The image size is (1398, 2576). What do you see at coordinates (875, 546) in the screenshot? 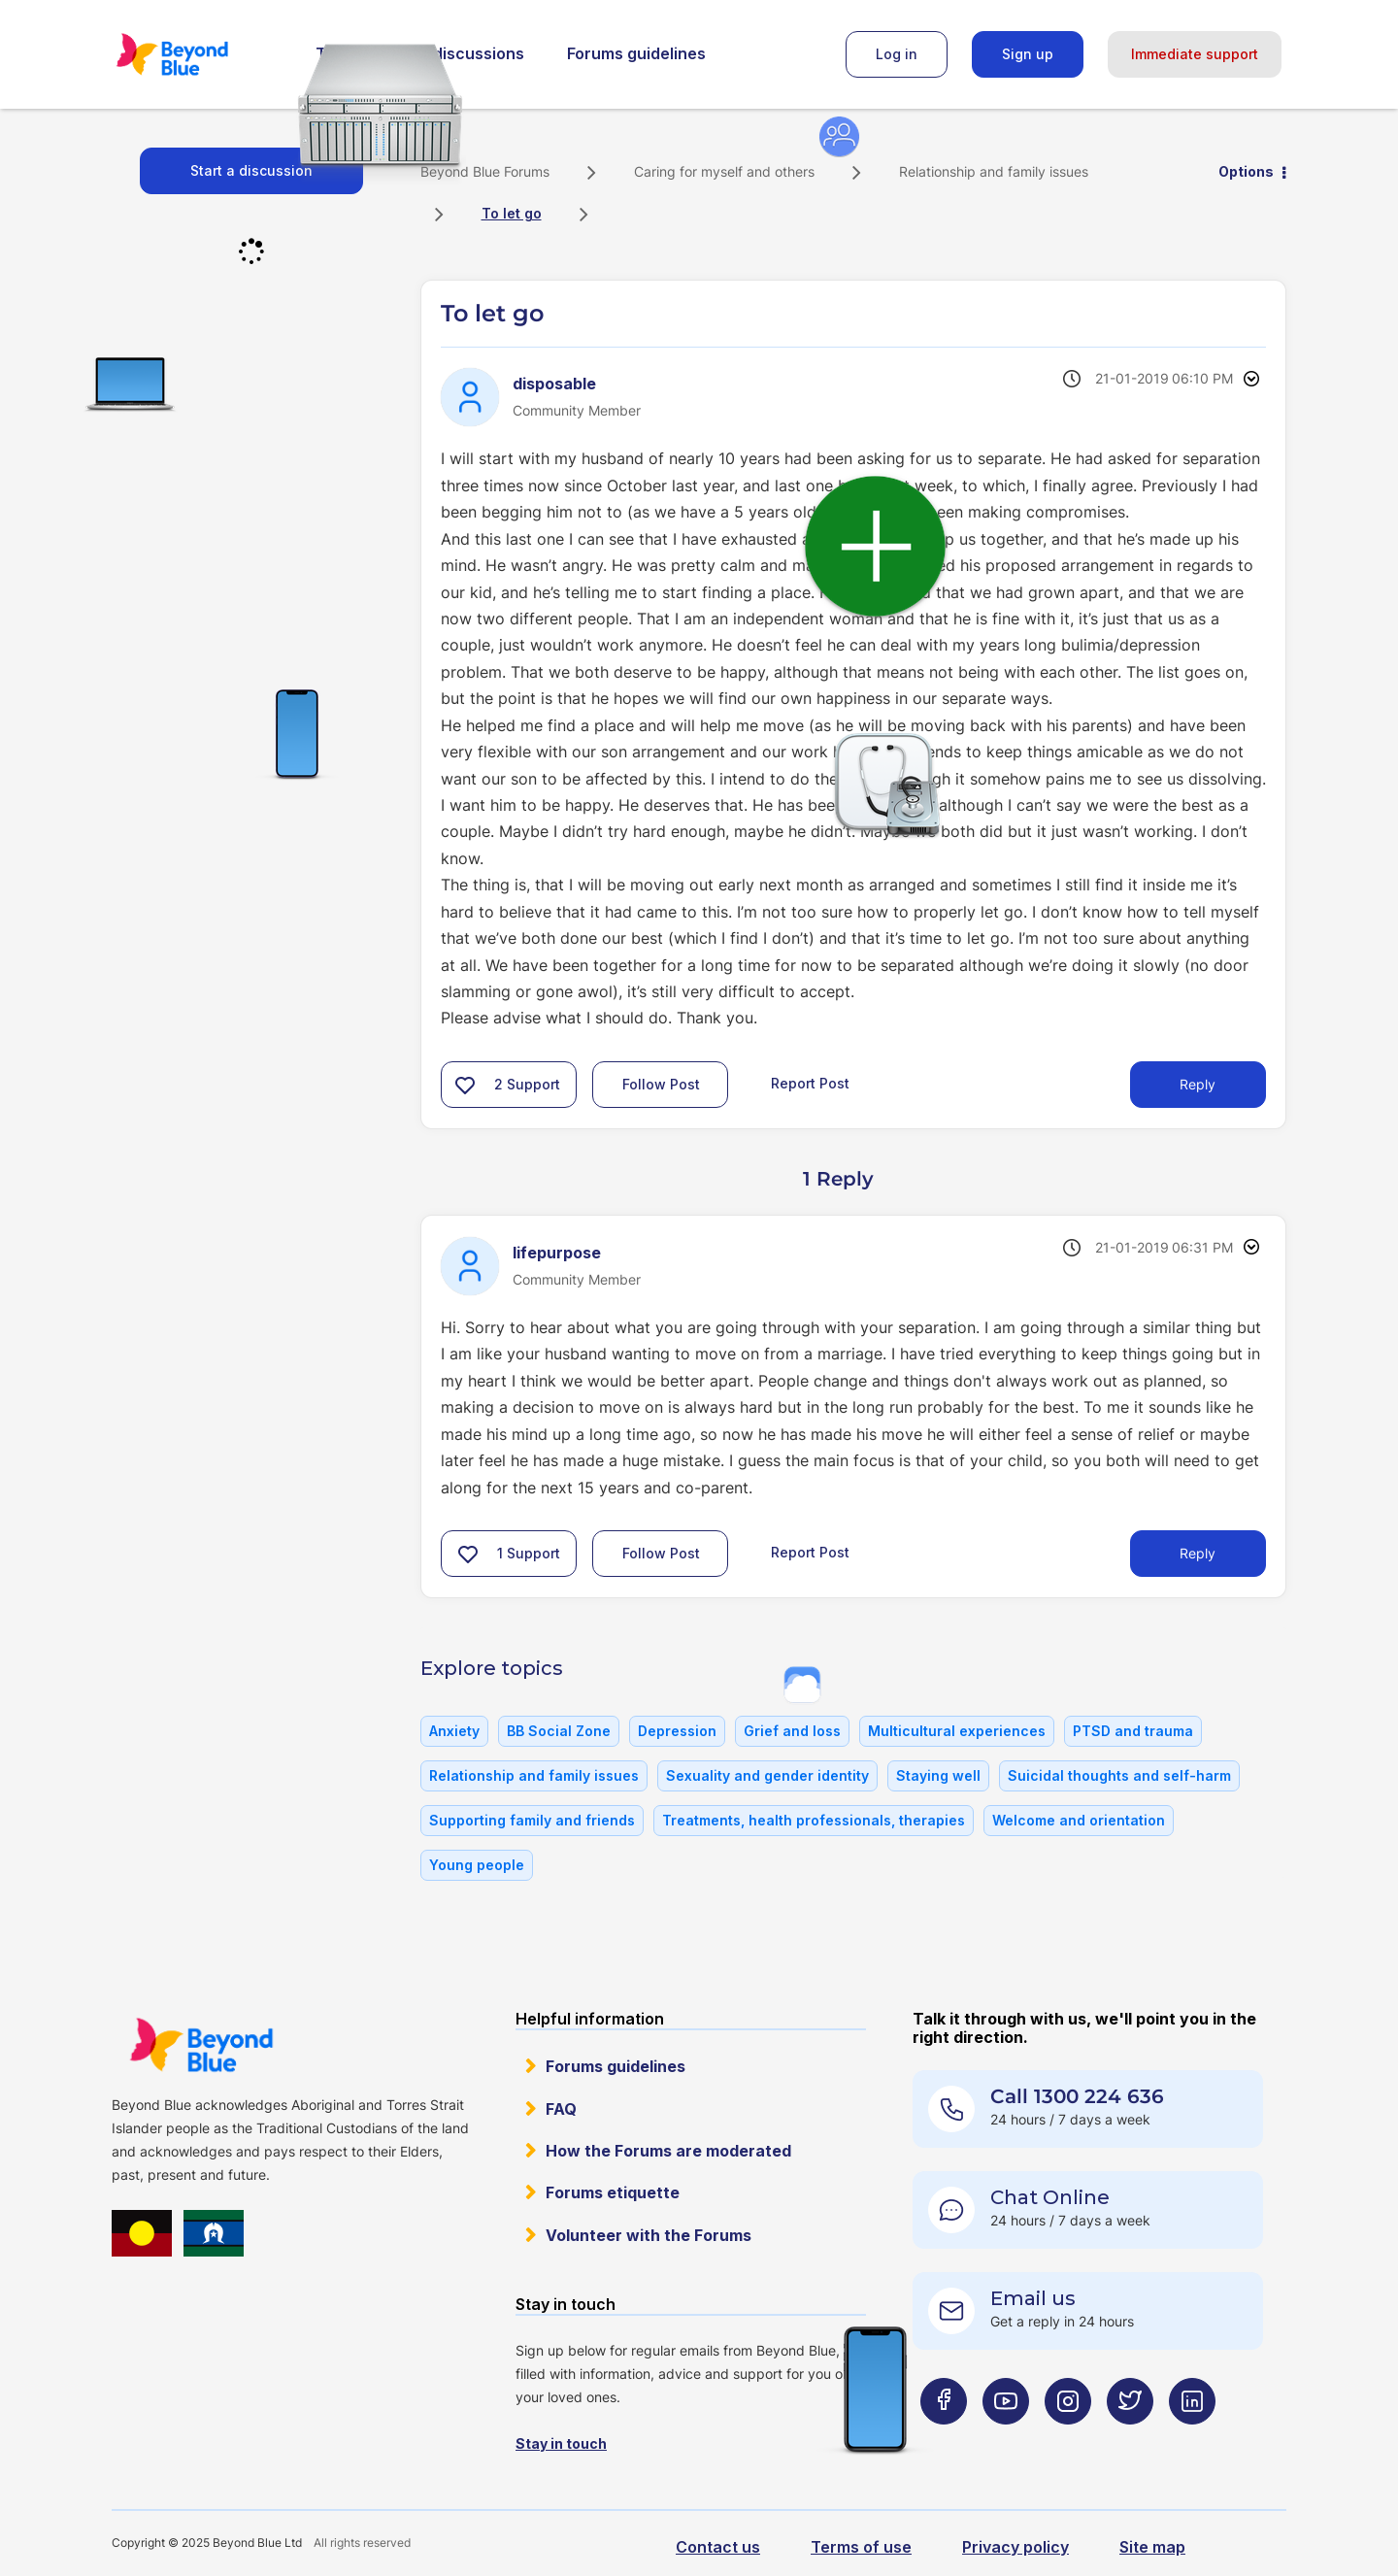
I see `add a new item` at bounding box center [875, 546].